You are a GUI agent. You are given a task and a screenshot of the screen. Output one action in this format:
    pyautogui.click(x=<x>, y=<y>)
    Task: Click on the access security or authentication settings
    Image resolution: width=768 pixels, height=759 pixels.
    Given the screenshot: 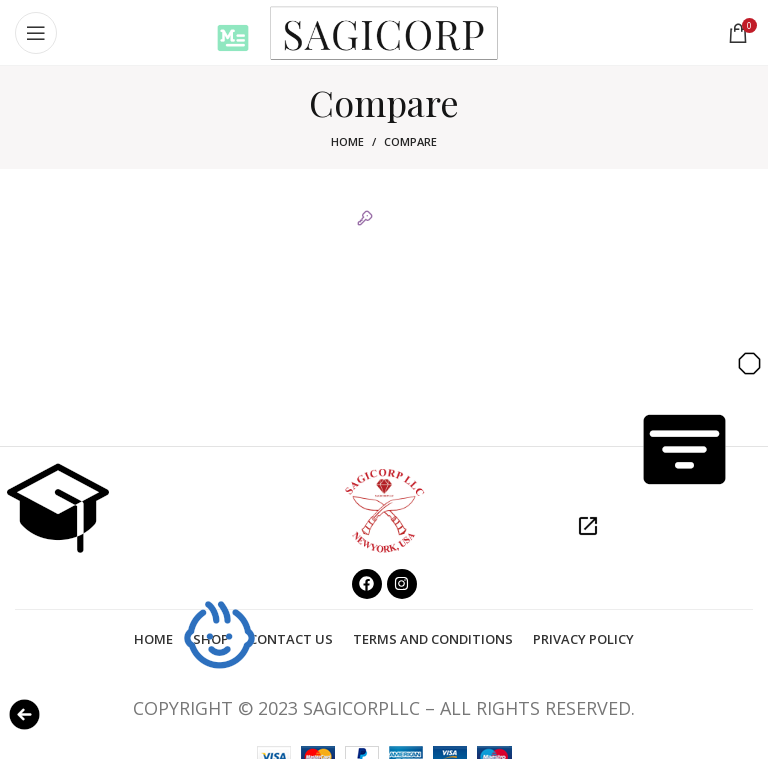 What is the action you would take?
    pyautogui.click(x=365, y=218)
    